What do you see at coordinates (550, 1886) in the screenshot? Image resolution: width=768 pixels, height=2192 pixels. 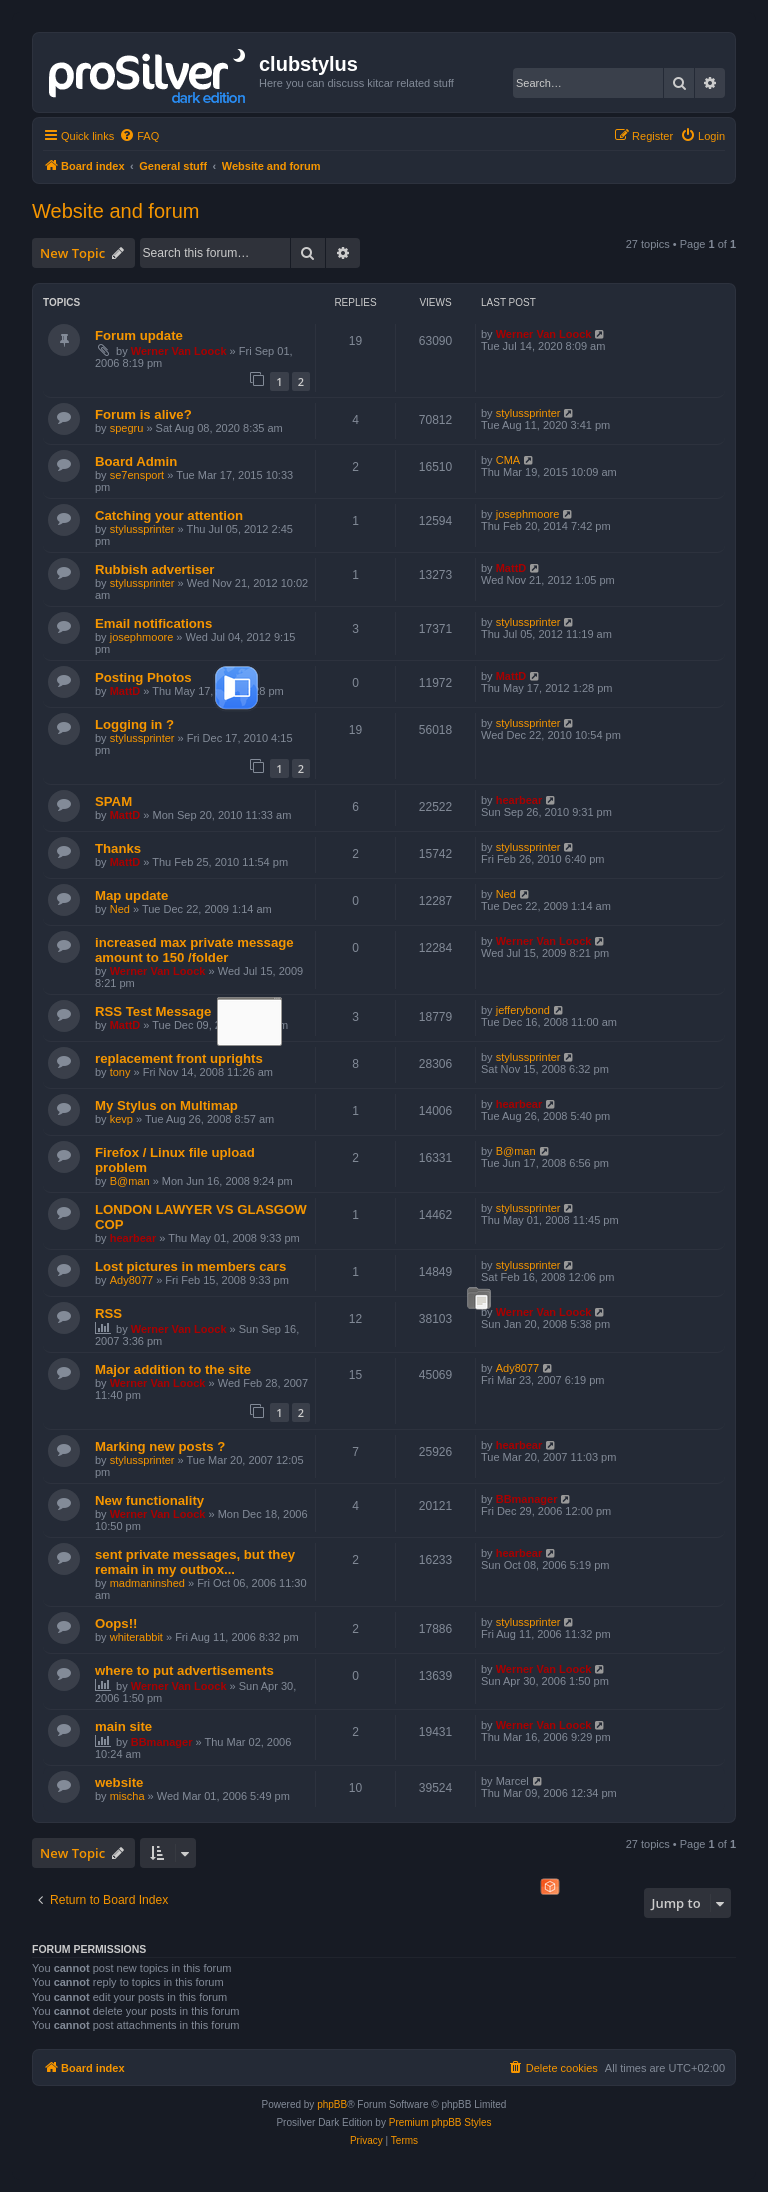 I see `open an STL 3D model file` at bounding box center [550, 1886].